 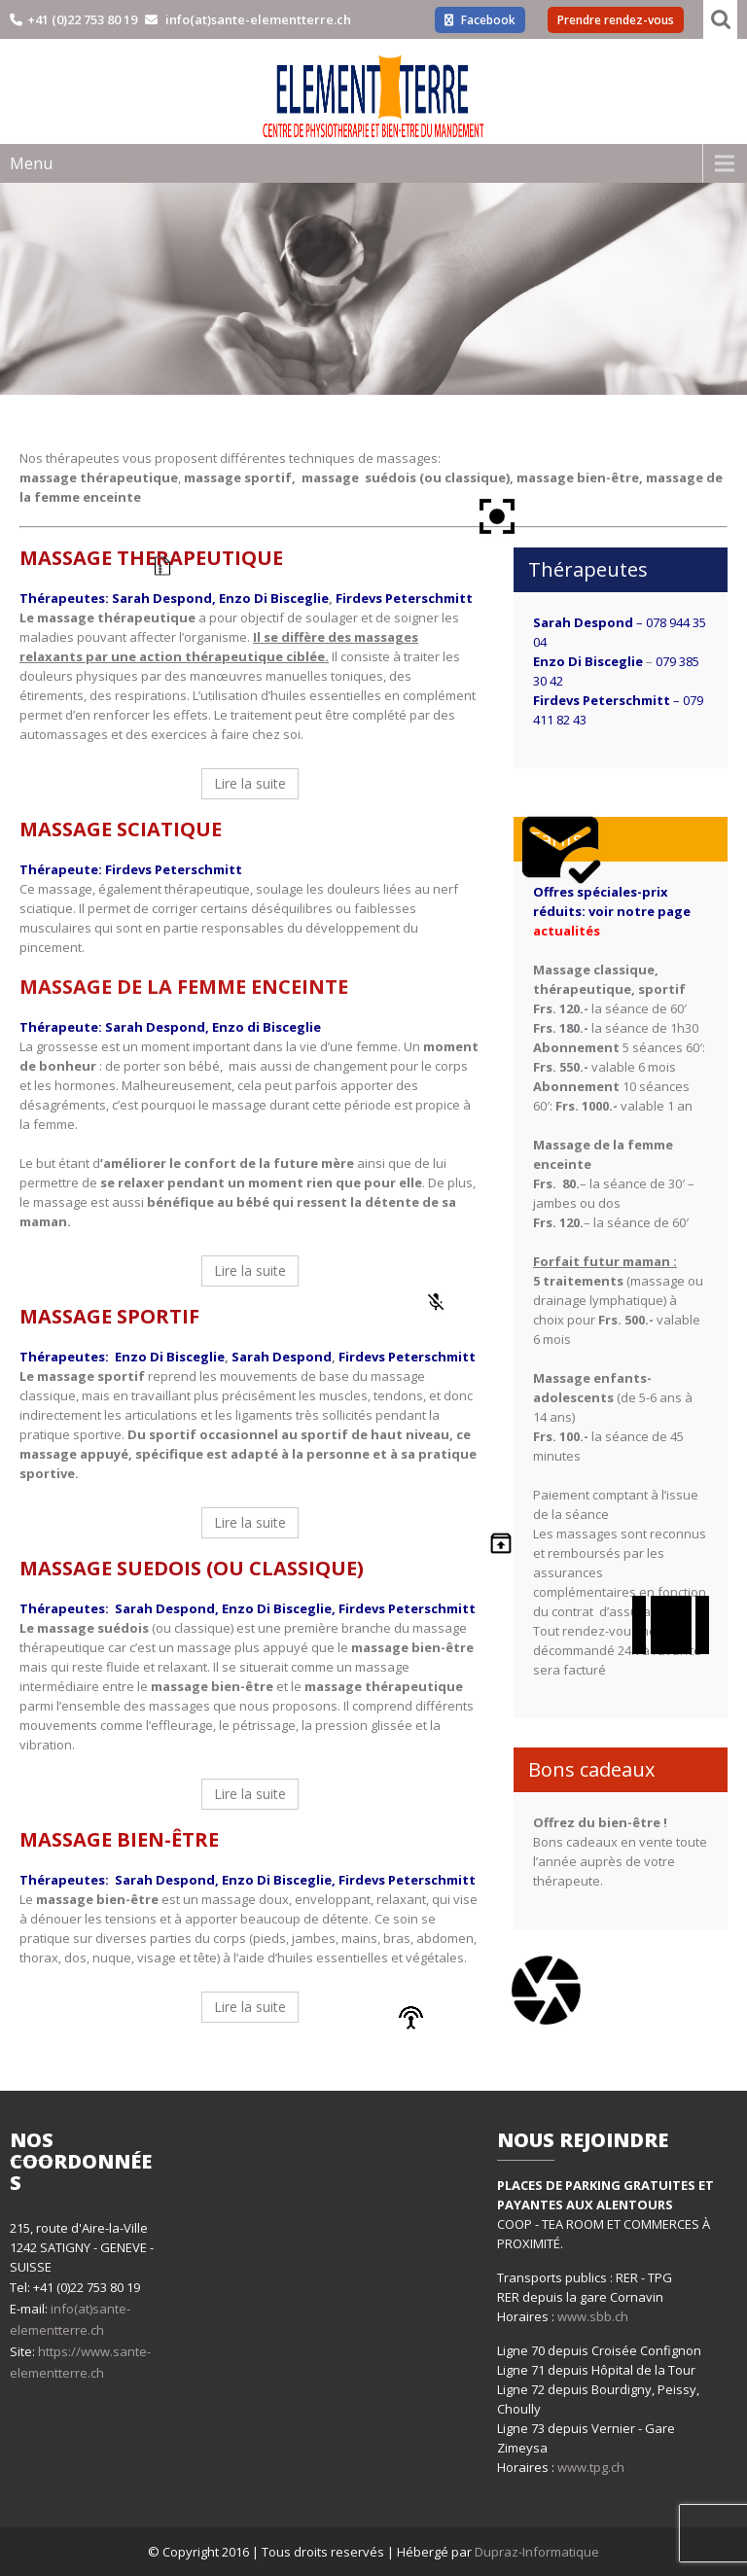 I want to click on mute your microphone, so click(x=436, y=1302).